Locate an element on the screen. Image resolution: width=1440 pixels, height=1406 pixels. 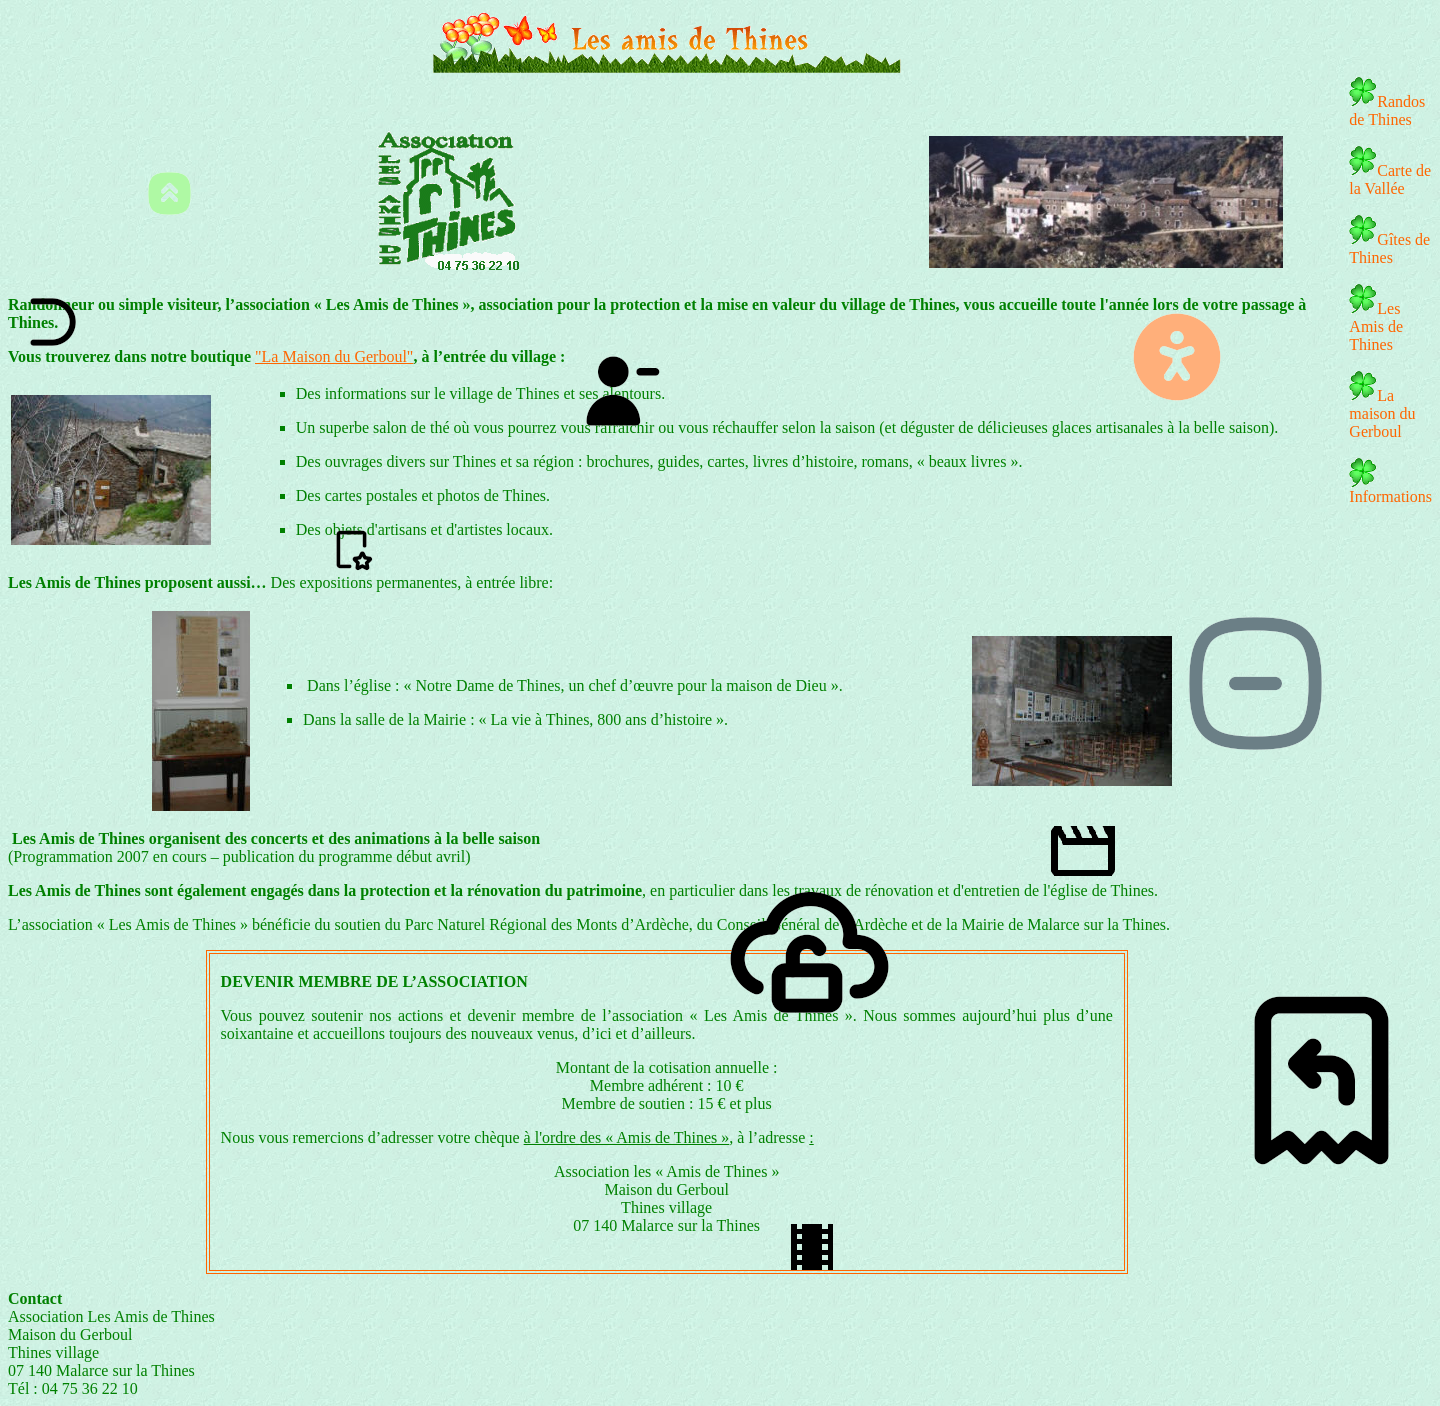
browse local movies or theaters nearby is located at coordinates (812, 1247).